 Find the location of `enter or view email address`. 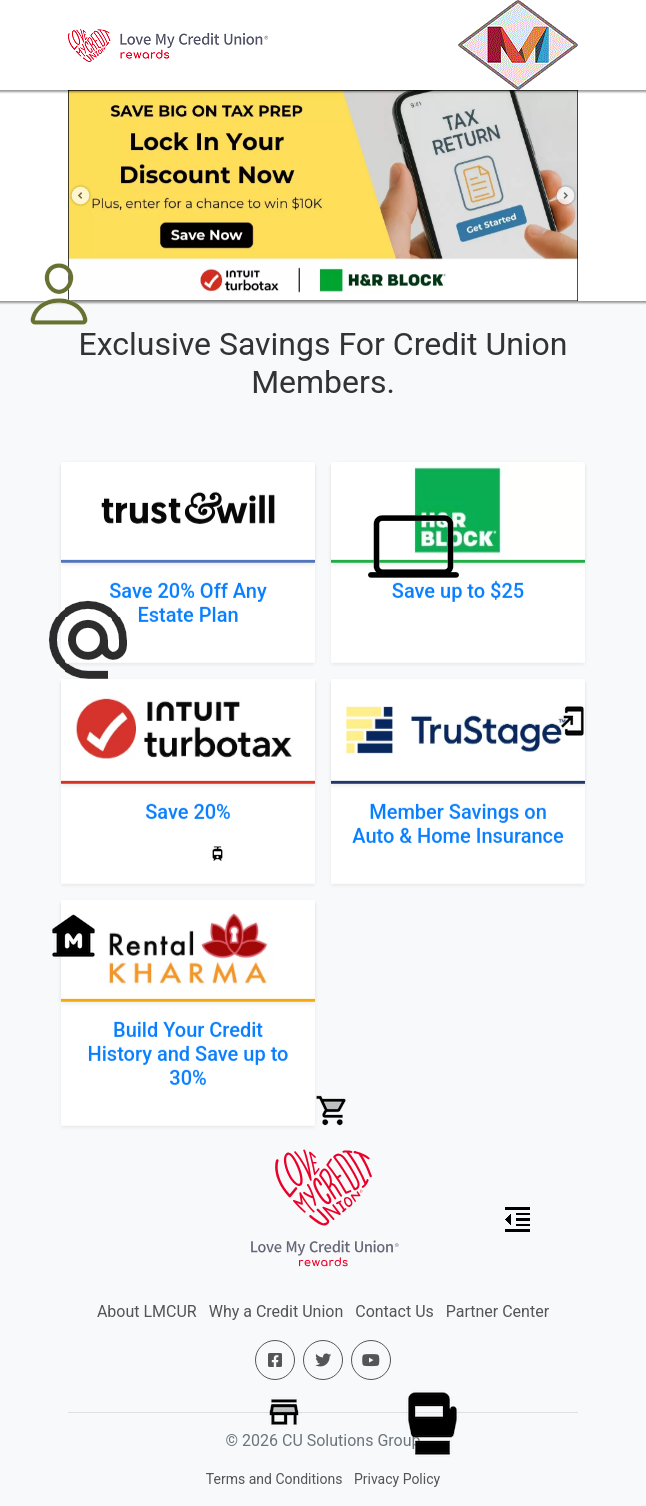

enter or view email address is located at coordinates (88, 640).